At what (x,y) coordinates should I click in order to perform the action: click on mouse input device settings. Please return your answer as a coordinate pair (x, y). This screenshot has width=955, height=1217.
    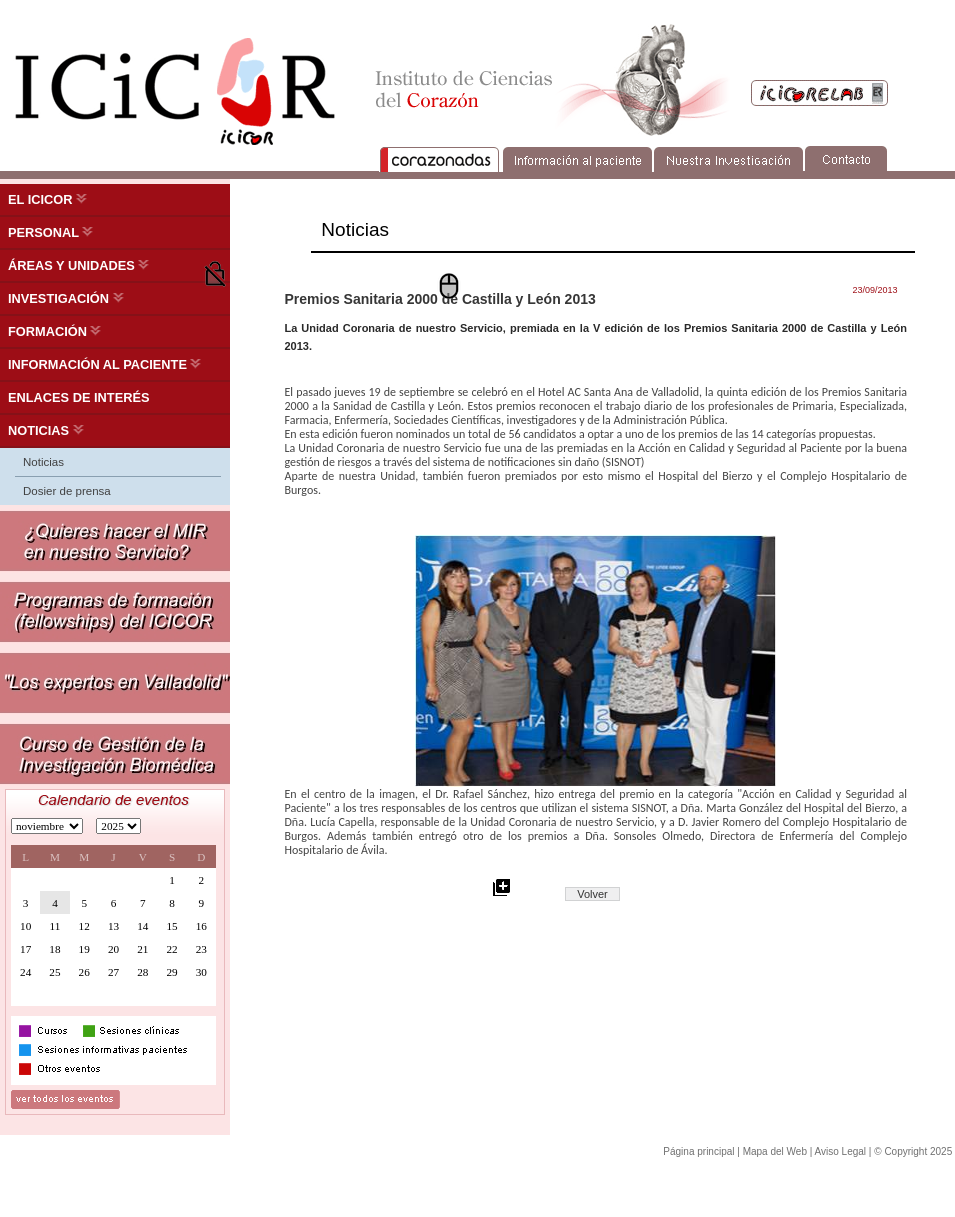
    Looking at the image, I should click on (449, 286).